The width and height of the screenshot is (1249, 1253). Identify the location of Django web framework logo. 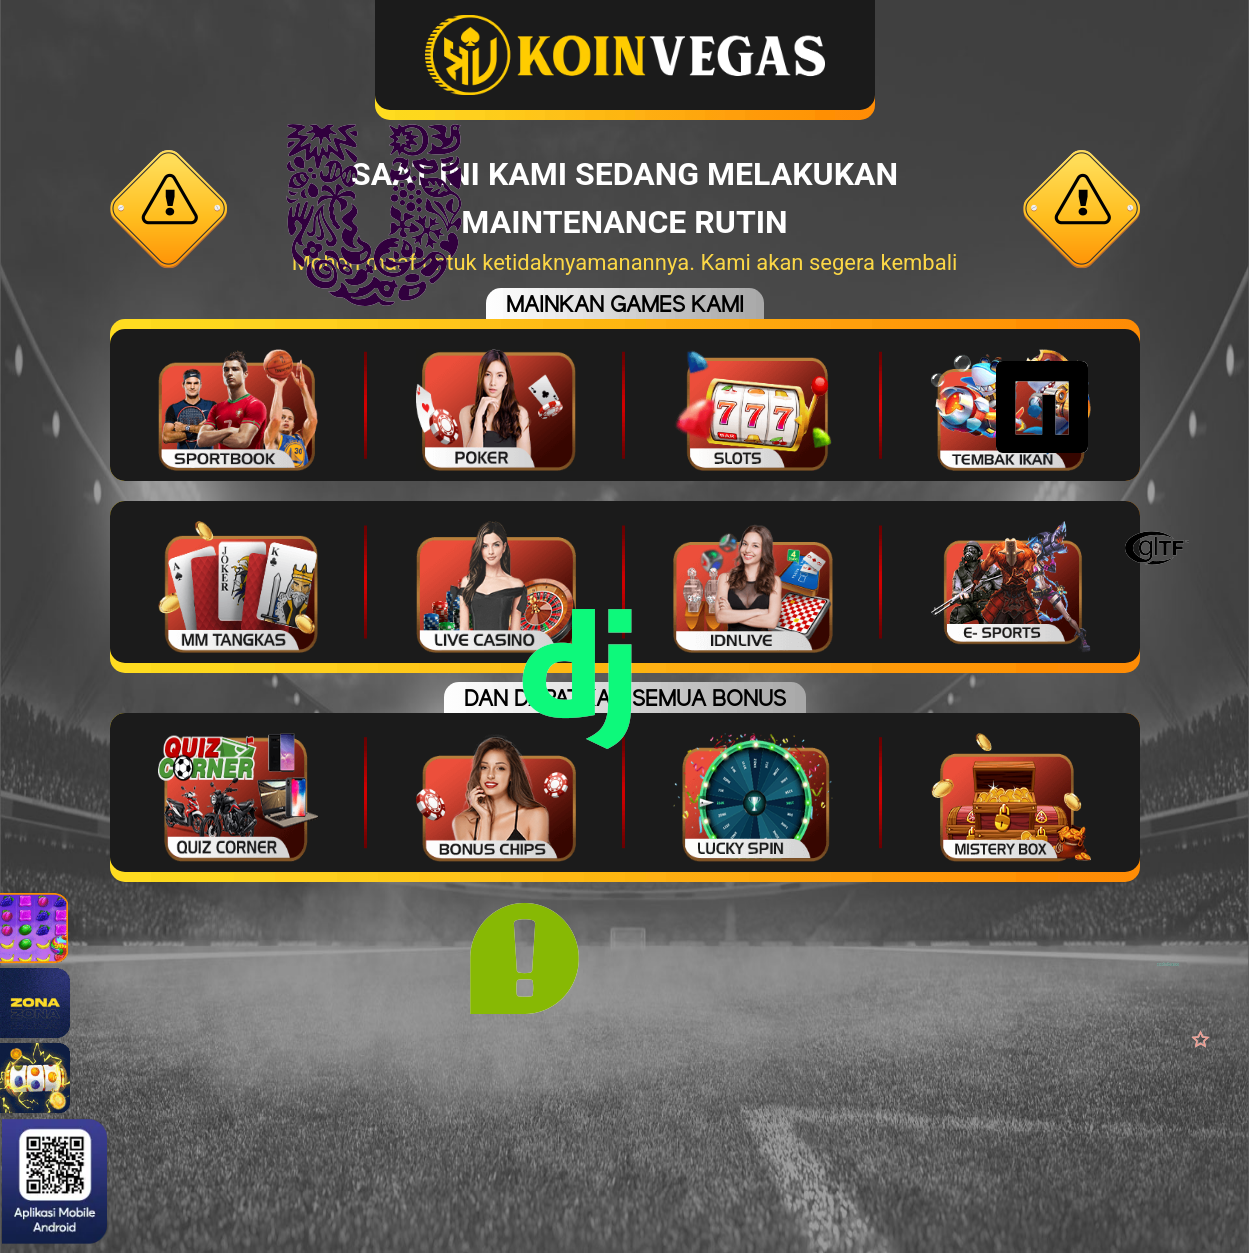
(577, 679).